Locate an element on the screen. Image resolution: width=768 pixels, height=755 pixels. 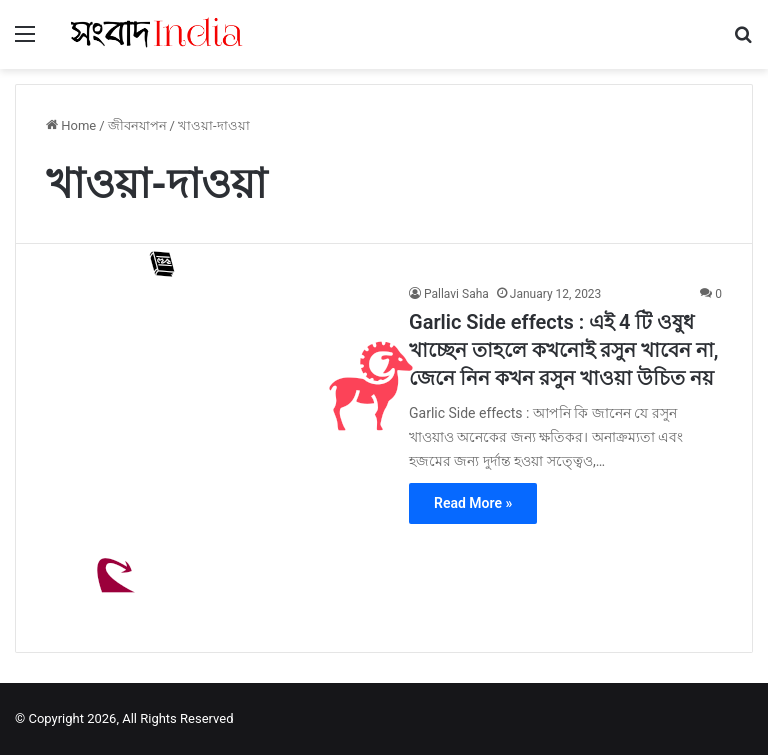
view your library or book collection is located at coordinates (162, 264).